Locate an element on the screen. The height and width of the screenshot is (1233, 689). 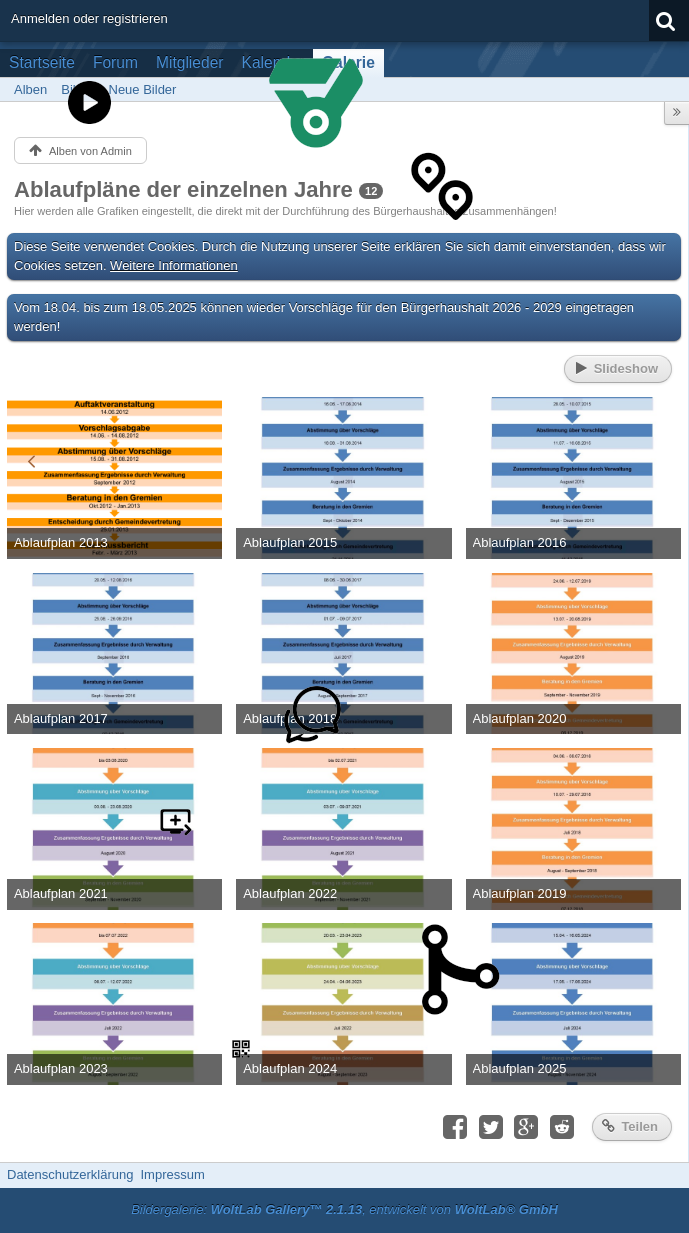
scan or generate a QR code is located at coordinates (241, 1049).